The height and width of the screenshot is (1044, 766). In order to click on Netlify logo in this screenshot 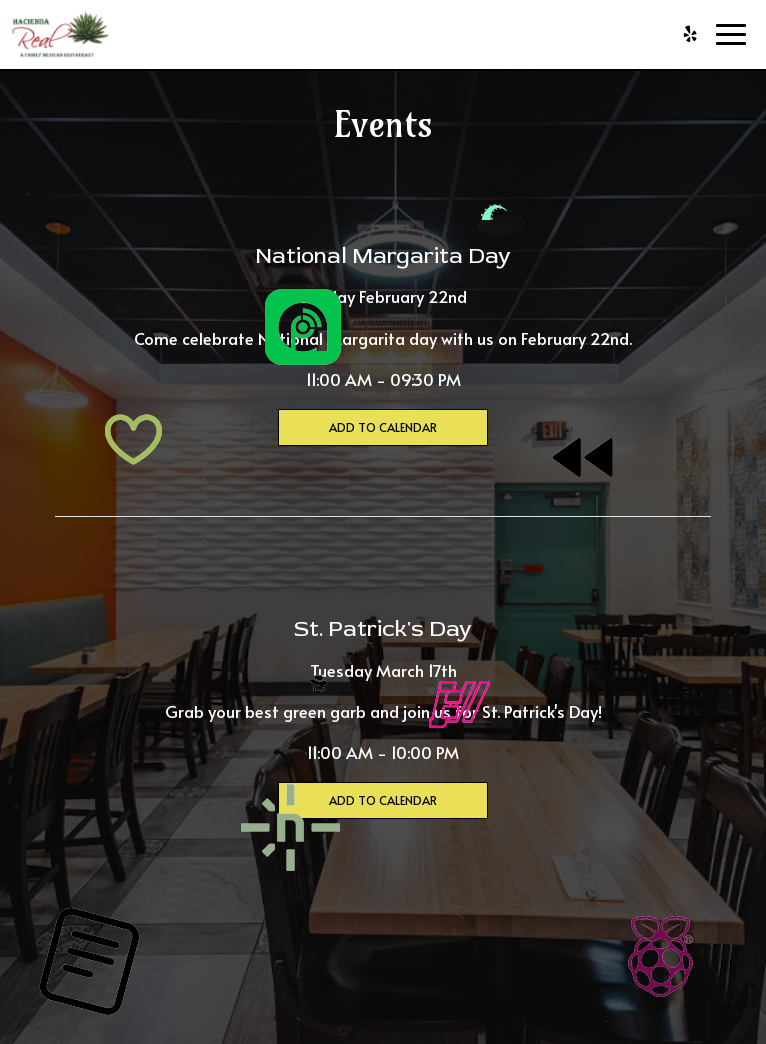, I will do `click(290, 827)`.